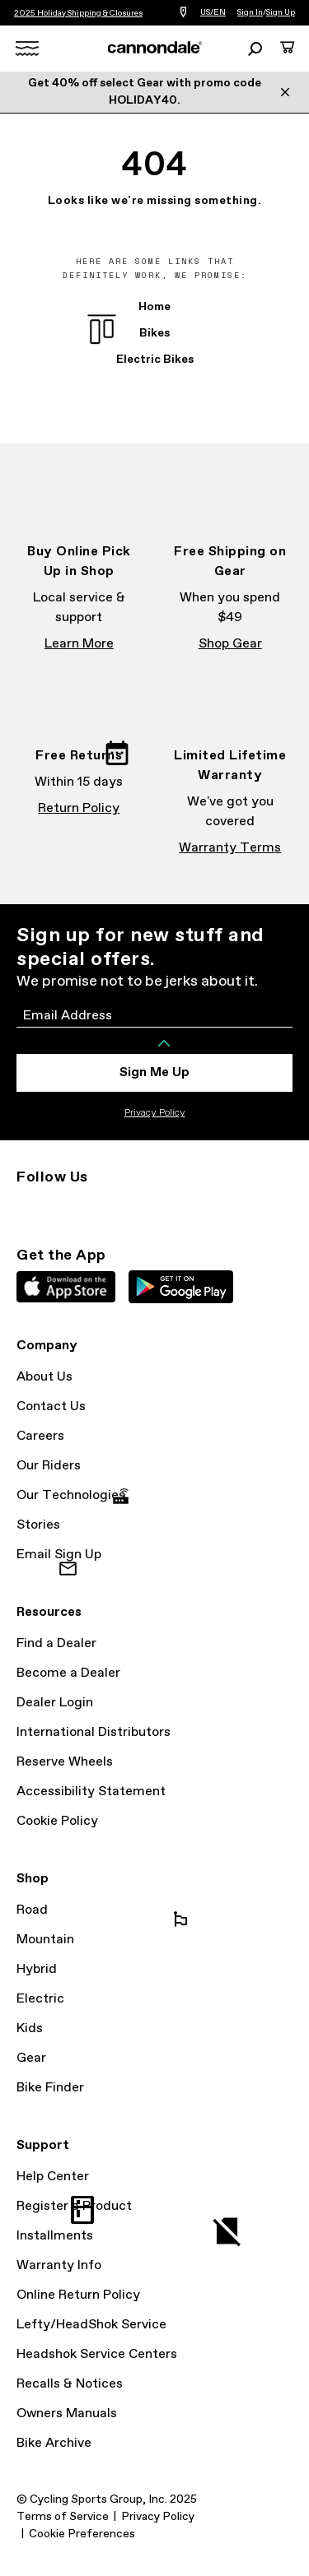  What do you see at coordinates (227, 2230) in the screenshot?
I see `no sim card detected` at bounding box center [227, 2230].